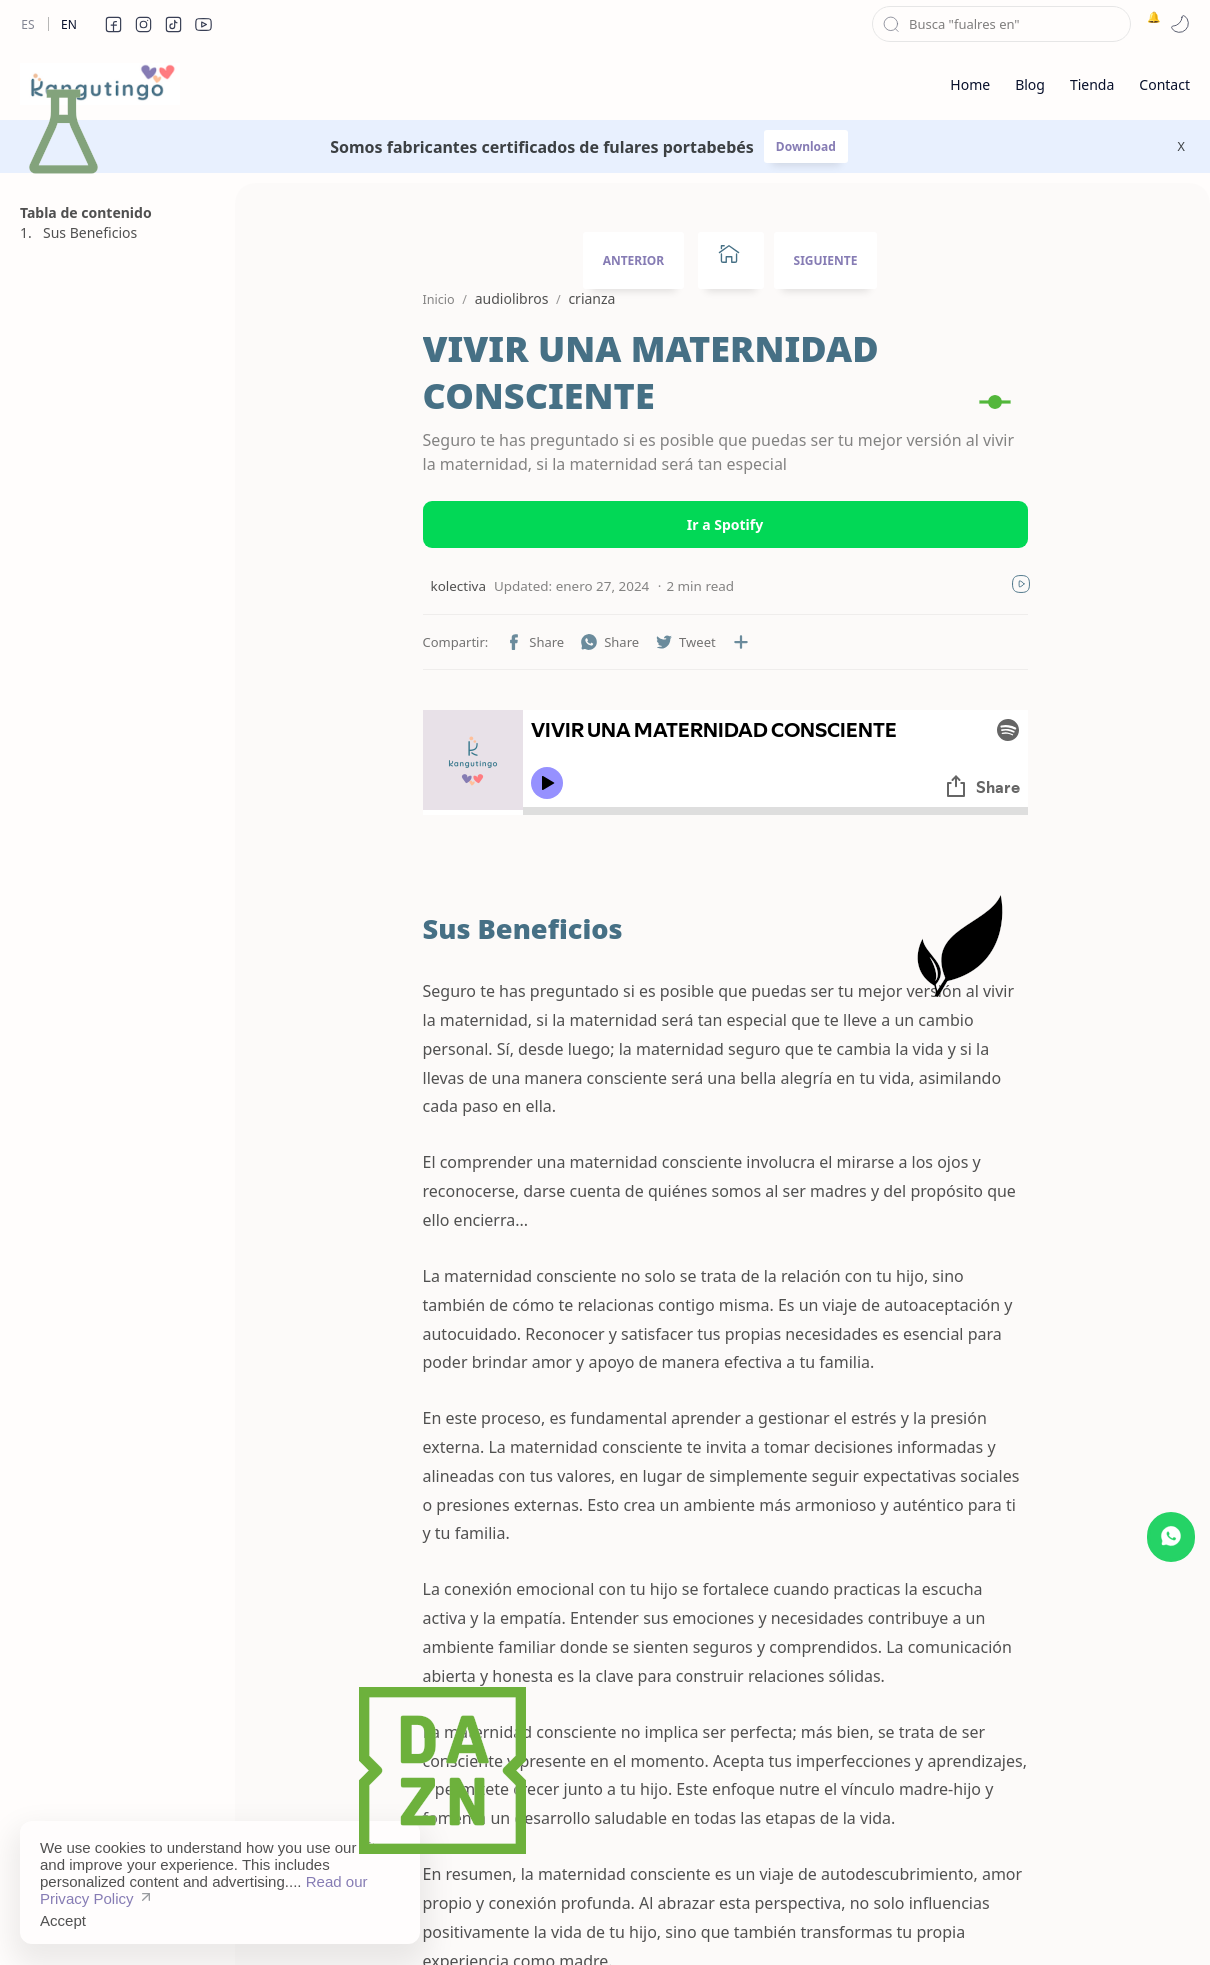 The image size is (1210, 1965). I want to click on access laboratory or science features, so click(63, 131).